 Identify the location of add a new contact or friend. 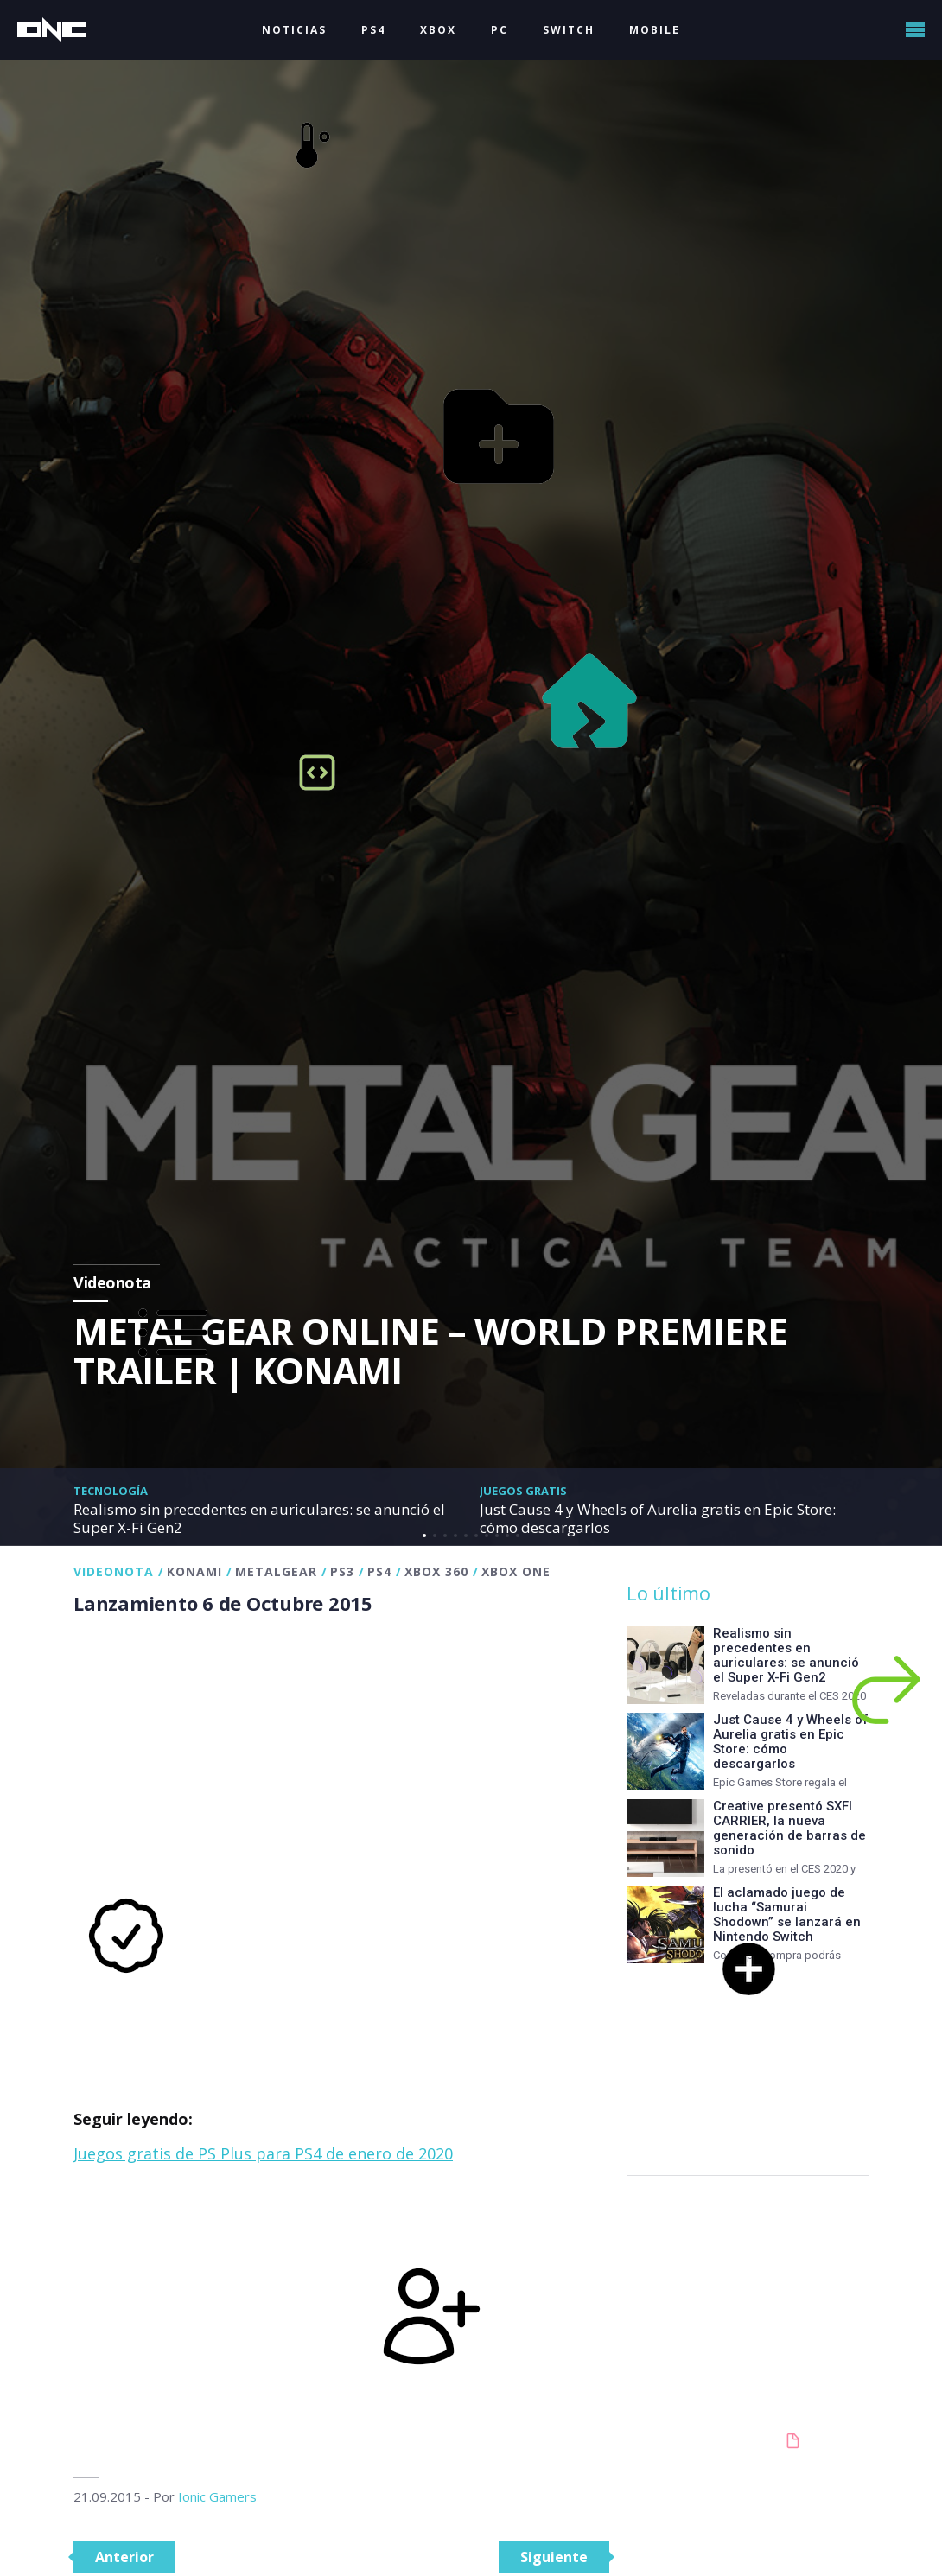
(431, 2316).